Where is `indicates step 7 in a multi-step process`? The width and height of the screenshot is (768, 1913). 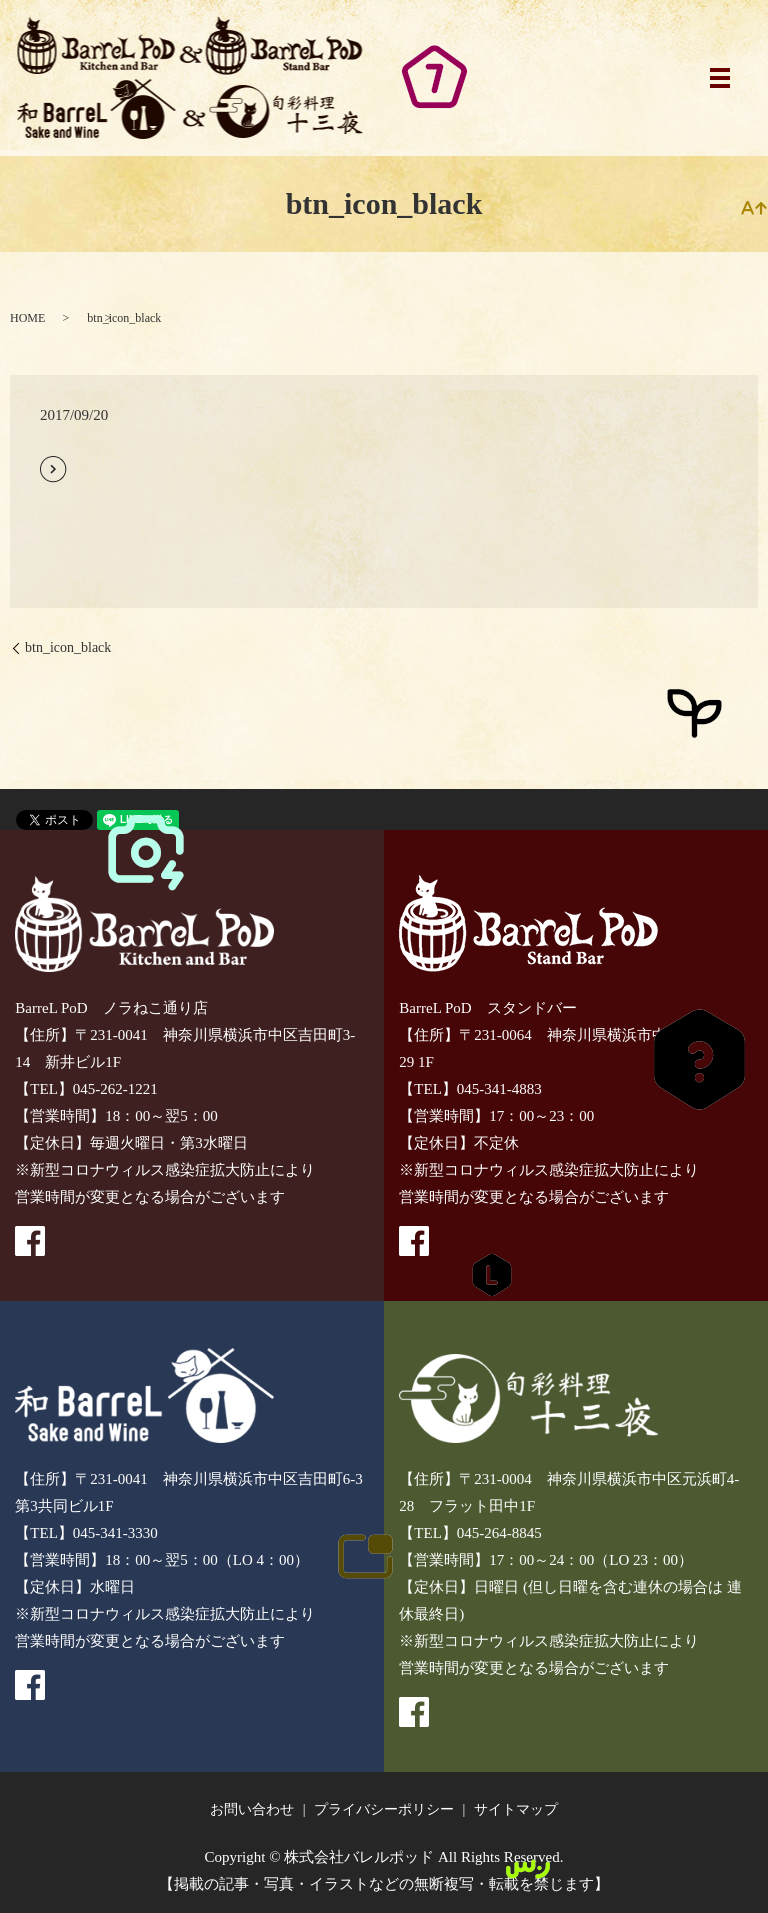
indicates step 7 in a multi-step process is located at coordinates (434, 78).